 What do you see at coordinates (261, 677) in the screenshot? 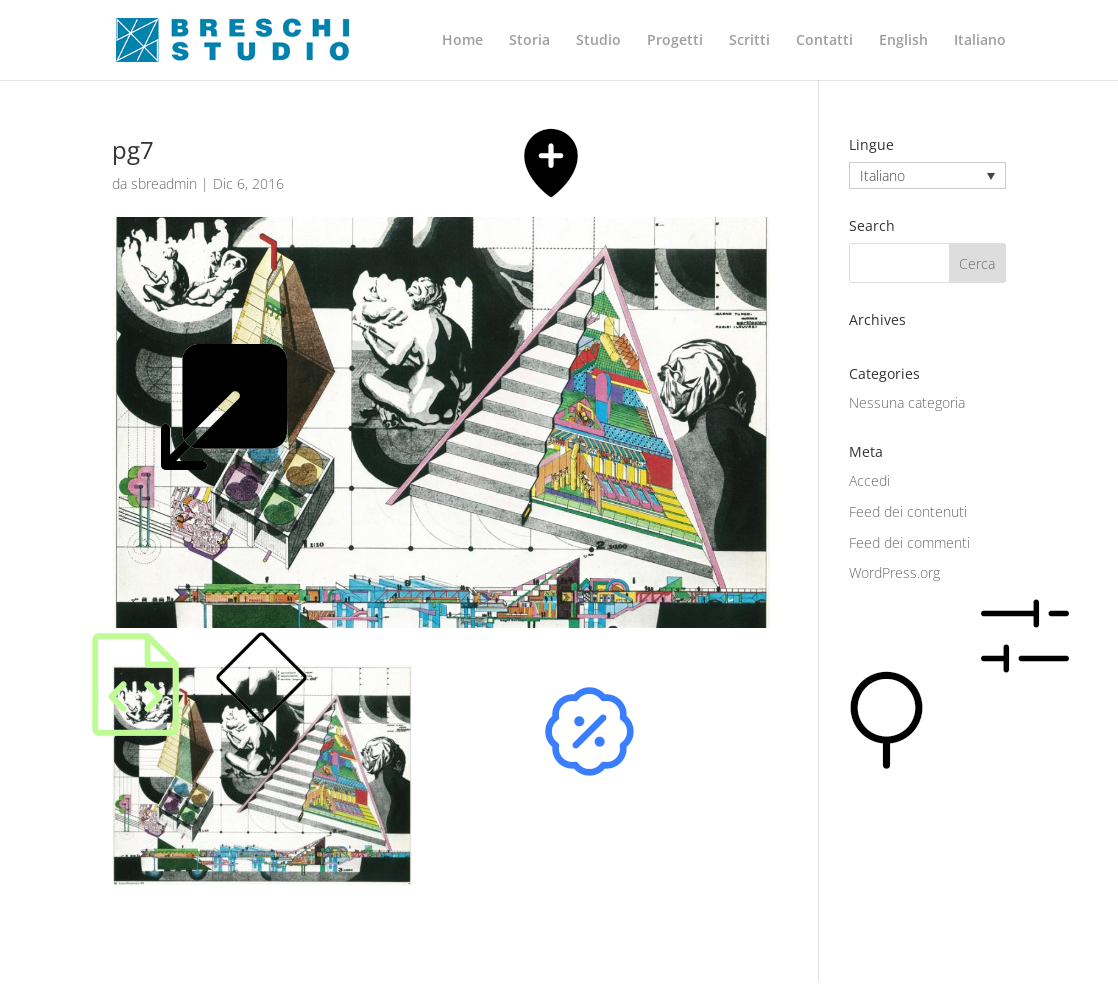
I see `indicates premium or exclusive content` at bounding box center [261, 677].